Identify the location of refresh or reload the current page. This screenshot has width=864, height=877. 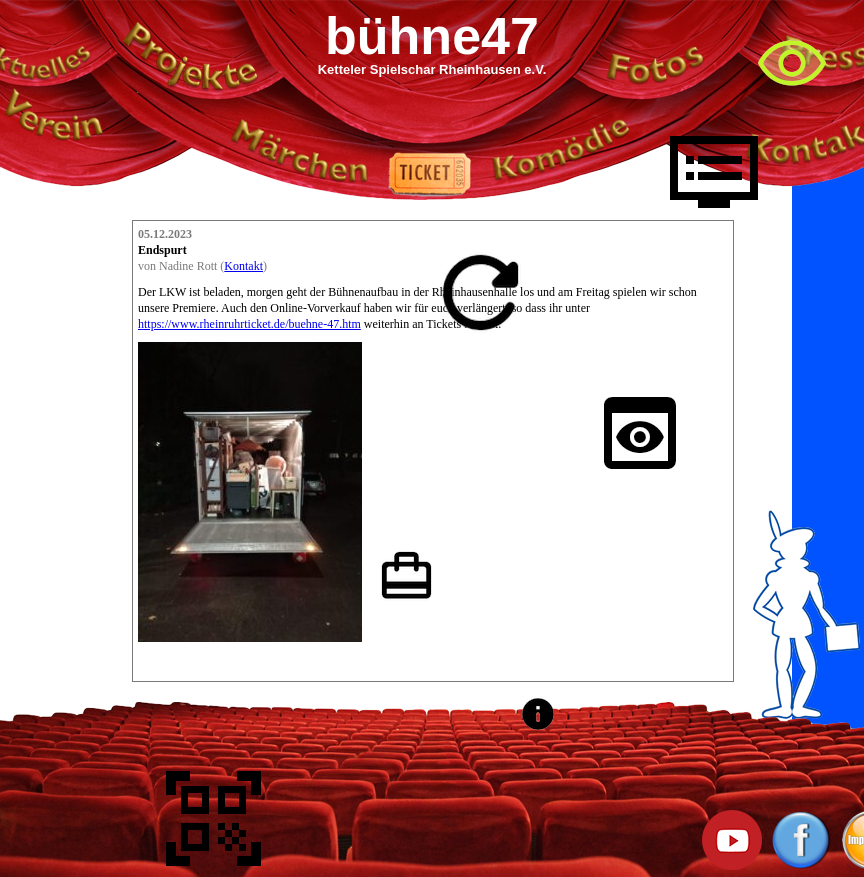
(480, 292).